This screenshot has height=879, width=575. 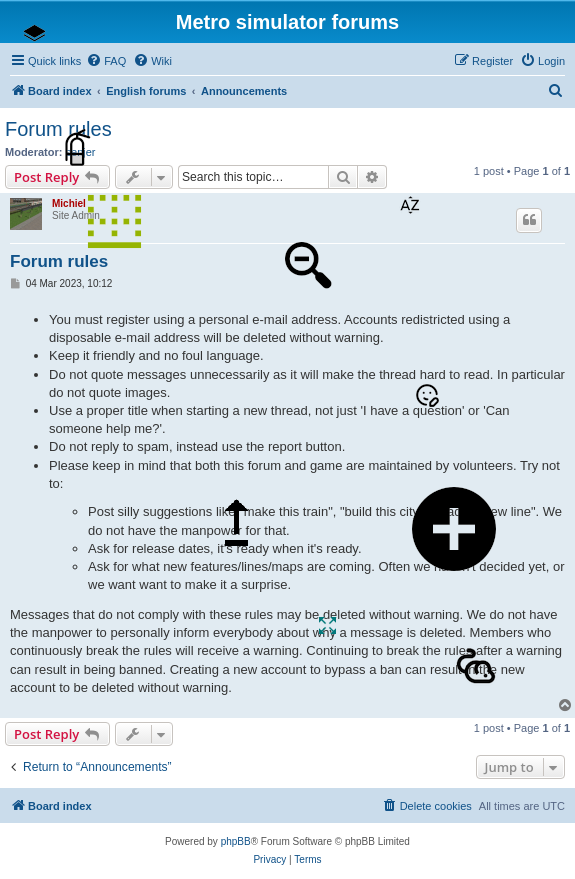 What do you see at coordinates (309, 266) in the screenshot?
I see `zoom out to see more content` at bounding box center [309, 266].